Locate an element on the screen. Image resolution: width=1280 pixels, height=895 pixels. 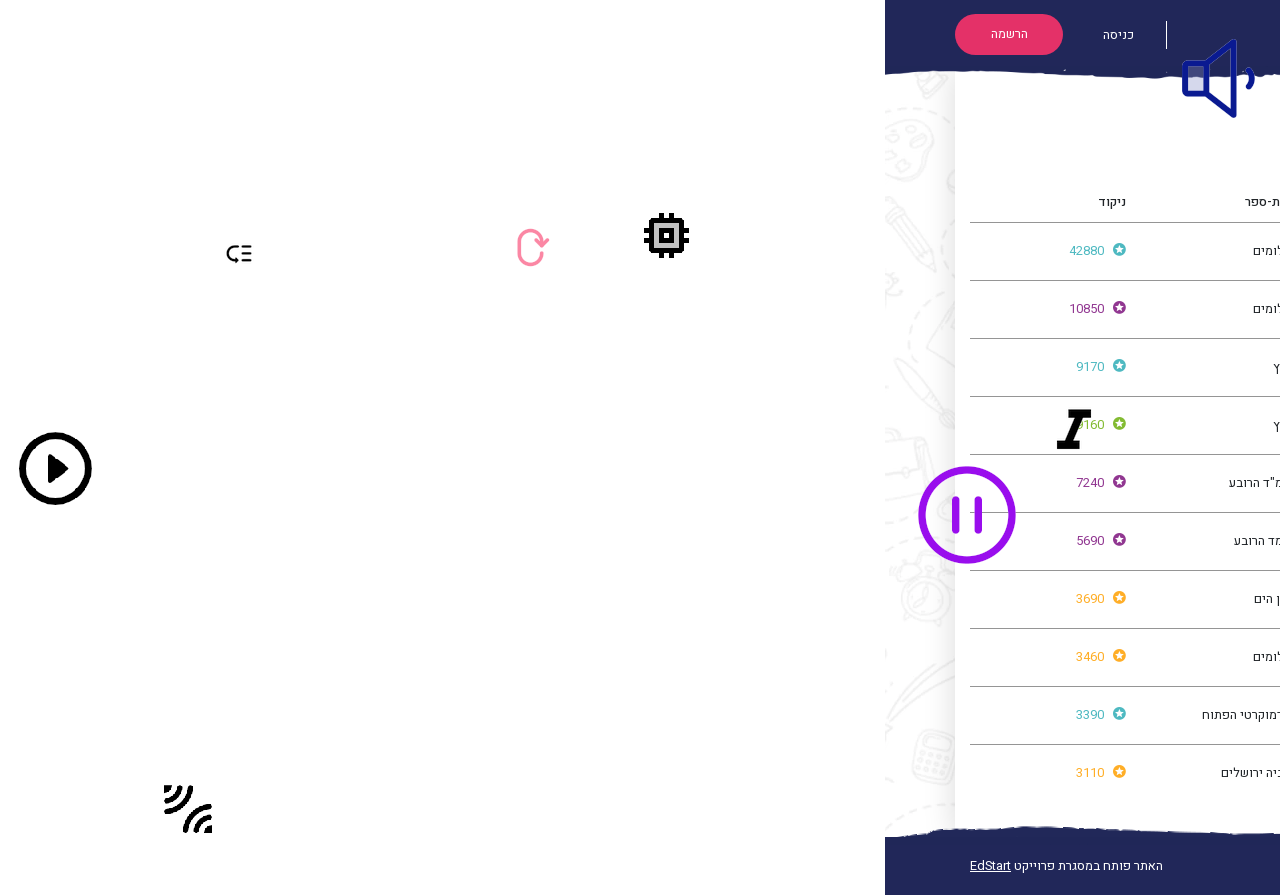
enable light leak or lens flare effect is located at coordinates (188, 809).